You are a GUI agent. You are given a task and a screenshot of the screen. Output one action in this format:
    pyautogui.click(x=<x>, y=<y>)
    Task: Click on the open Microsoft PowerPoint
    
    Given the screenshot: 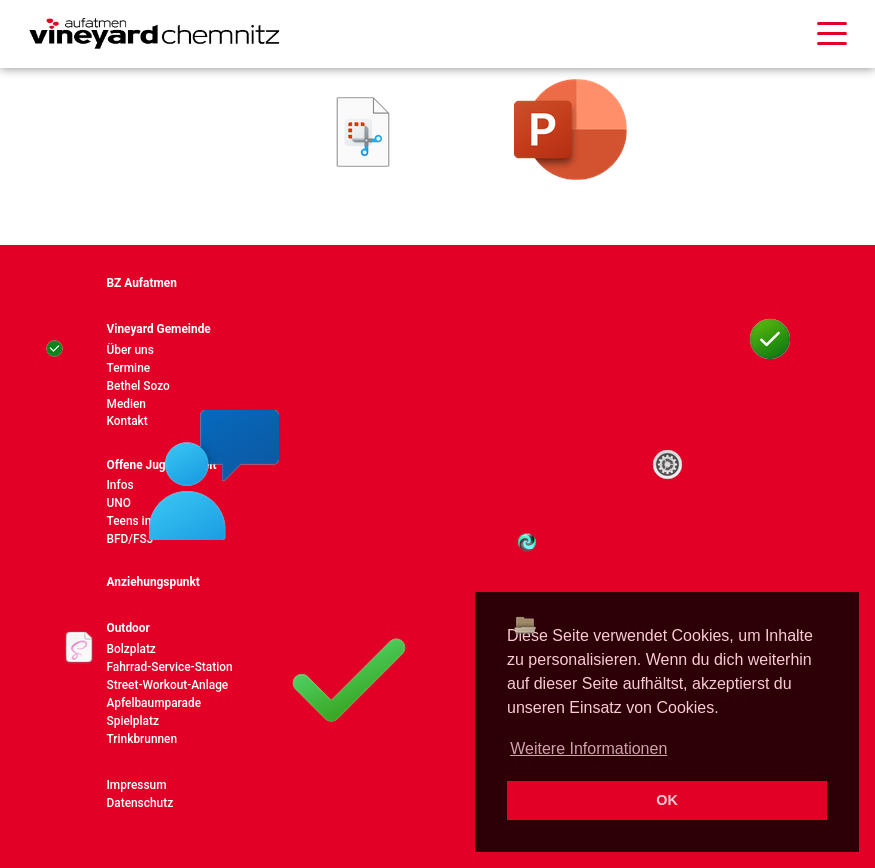 What is the action you would take?
    pyautogui.click(x=571, y=129)
    